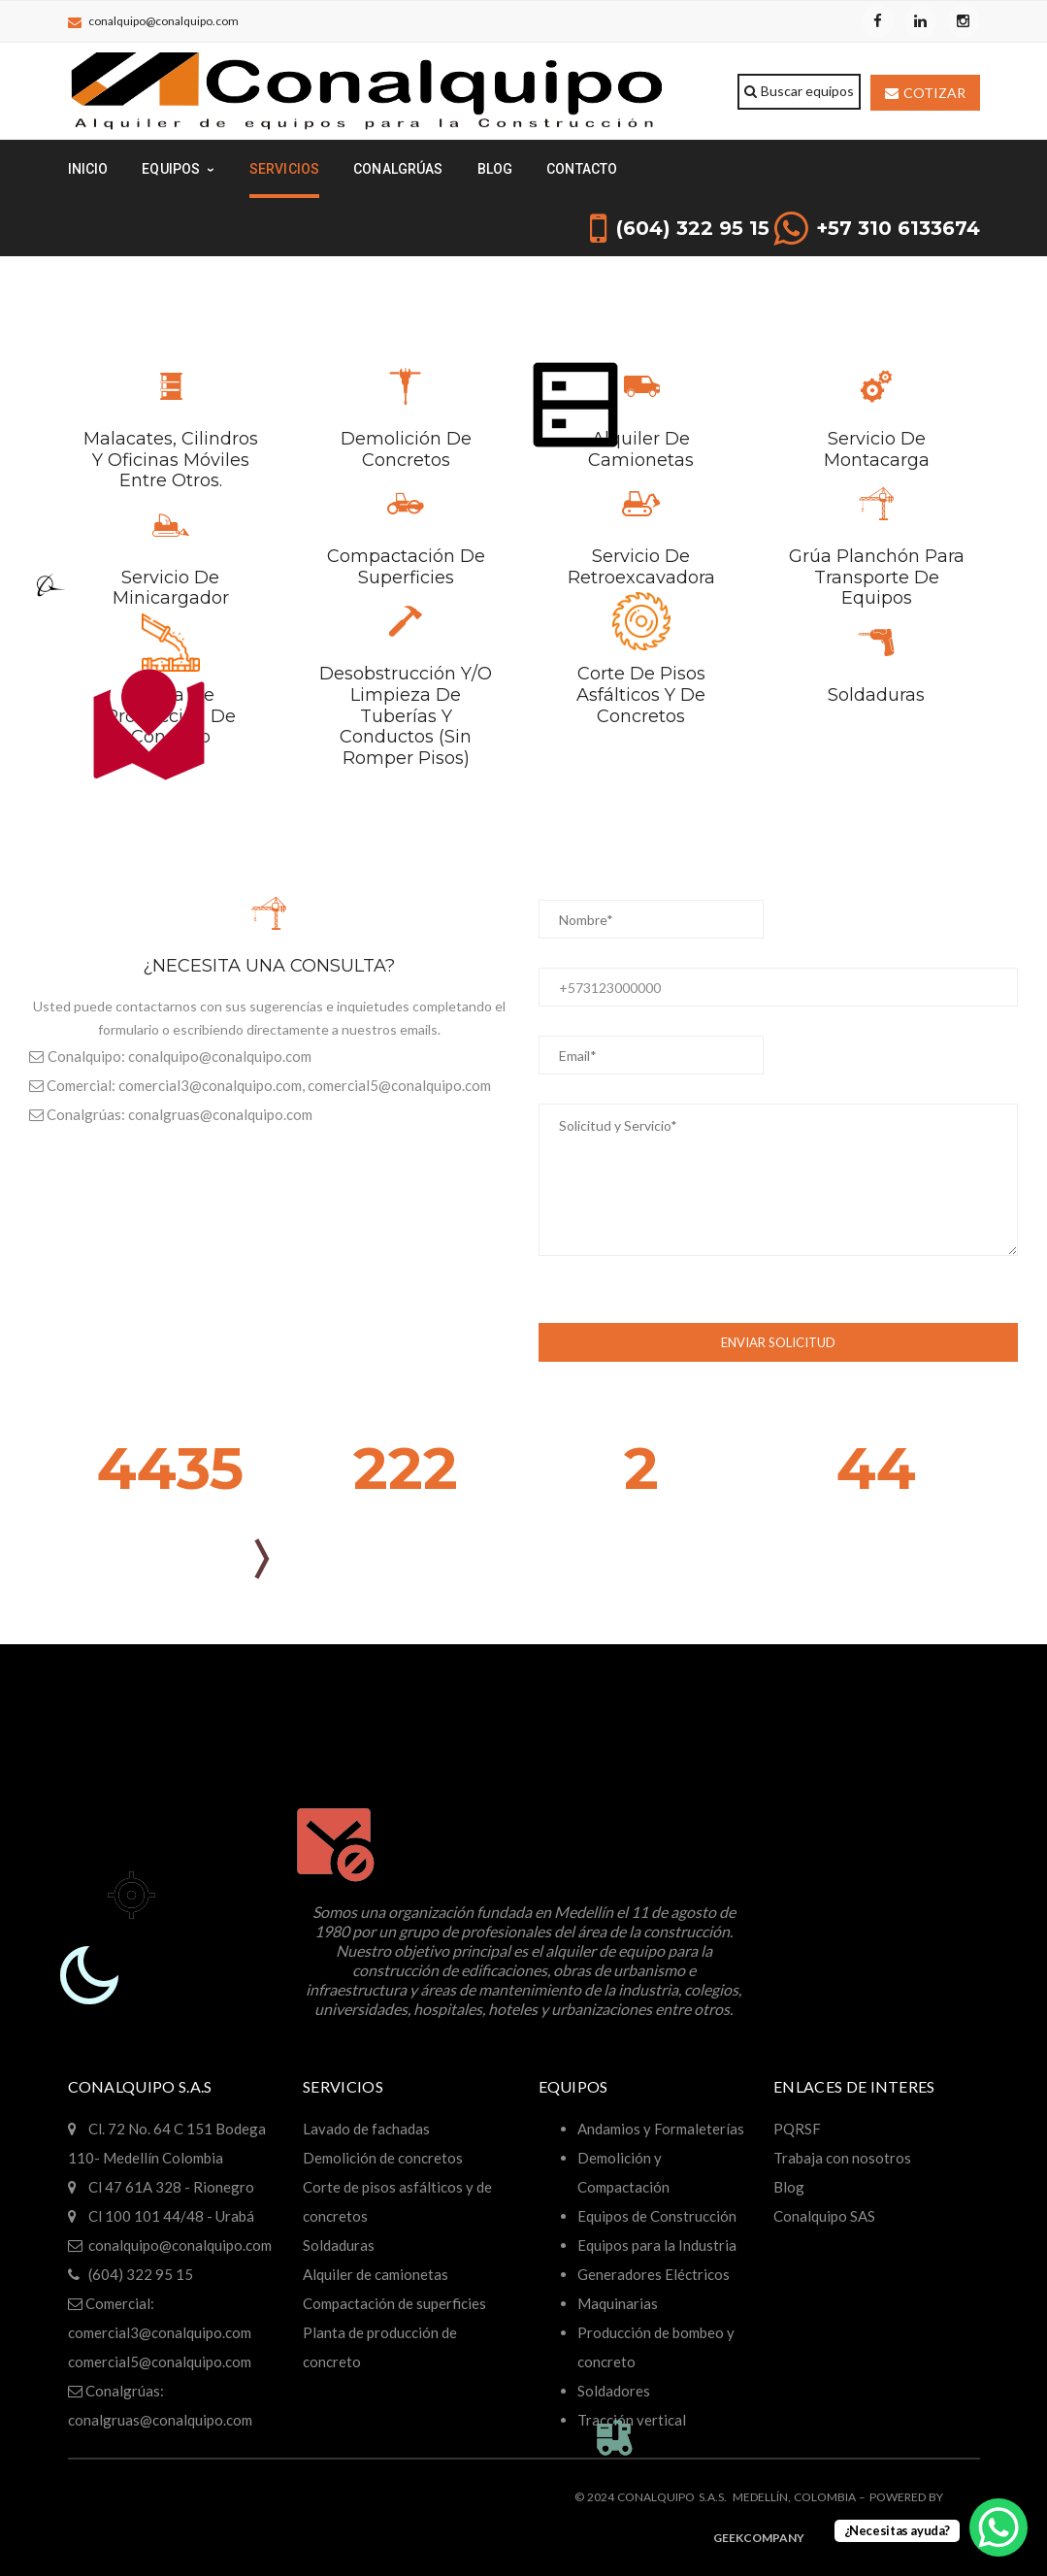  What do you see at coordinates (613, 2438) in the screenshot?
I see `order food for delivery or pickup` at bounding box center [613, 2438].